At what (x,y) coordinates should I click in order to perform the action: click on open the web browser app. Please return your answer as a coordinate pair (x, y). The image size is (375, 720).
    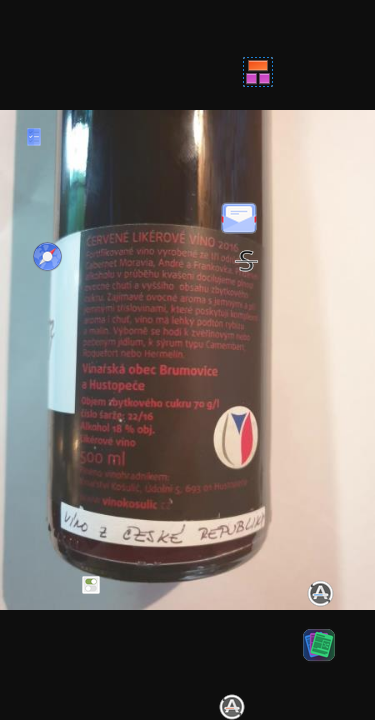
    Looking at the image, I should click on (47, 256).